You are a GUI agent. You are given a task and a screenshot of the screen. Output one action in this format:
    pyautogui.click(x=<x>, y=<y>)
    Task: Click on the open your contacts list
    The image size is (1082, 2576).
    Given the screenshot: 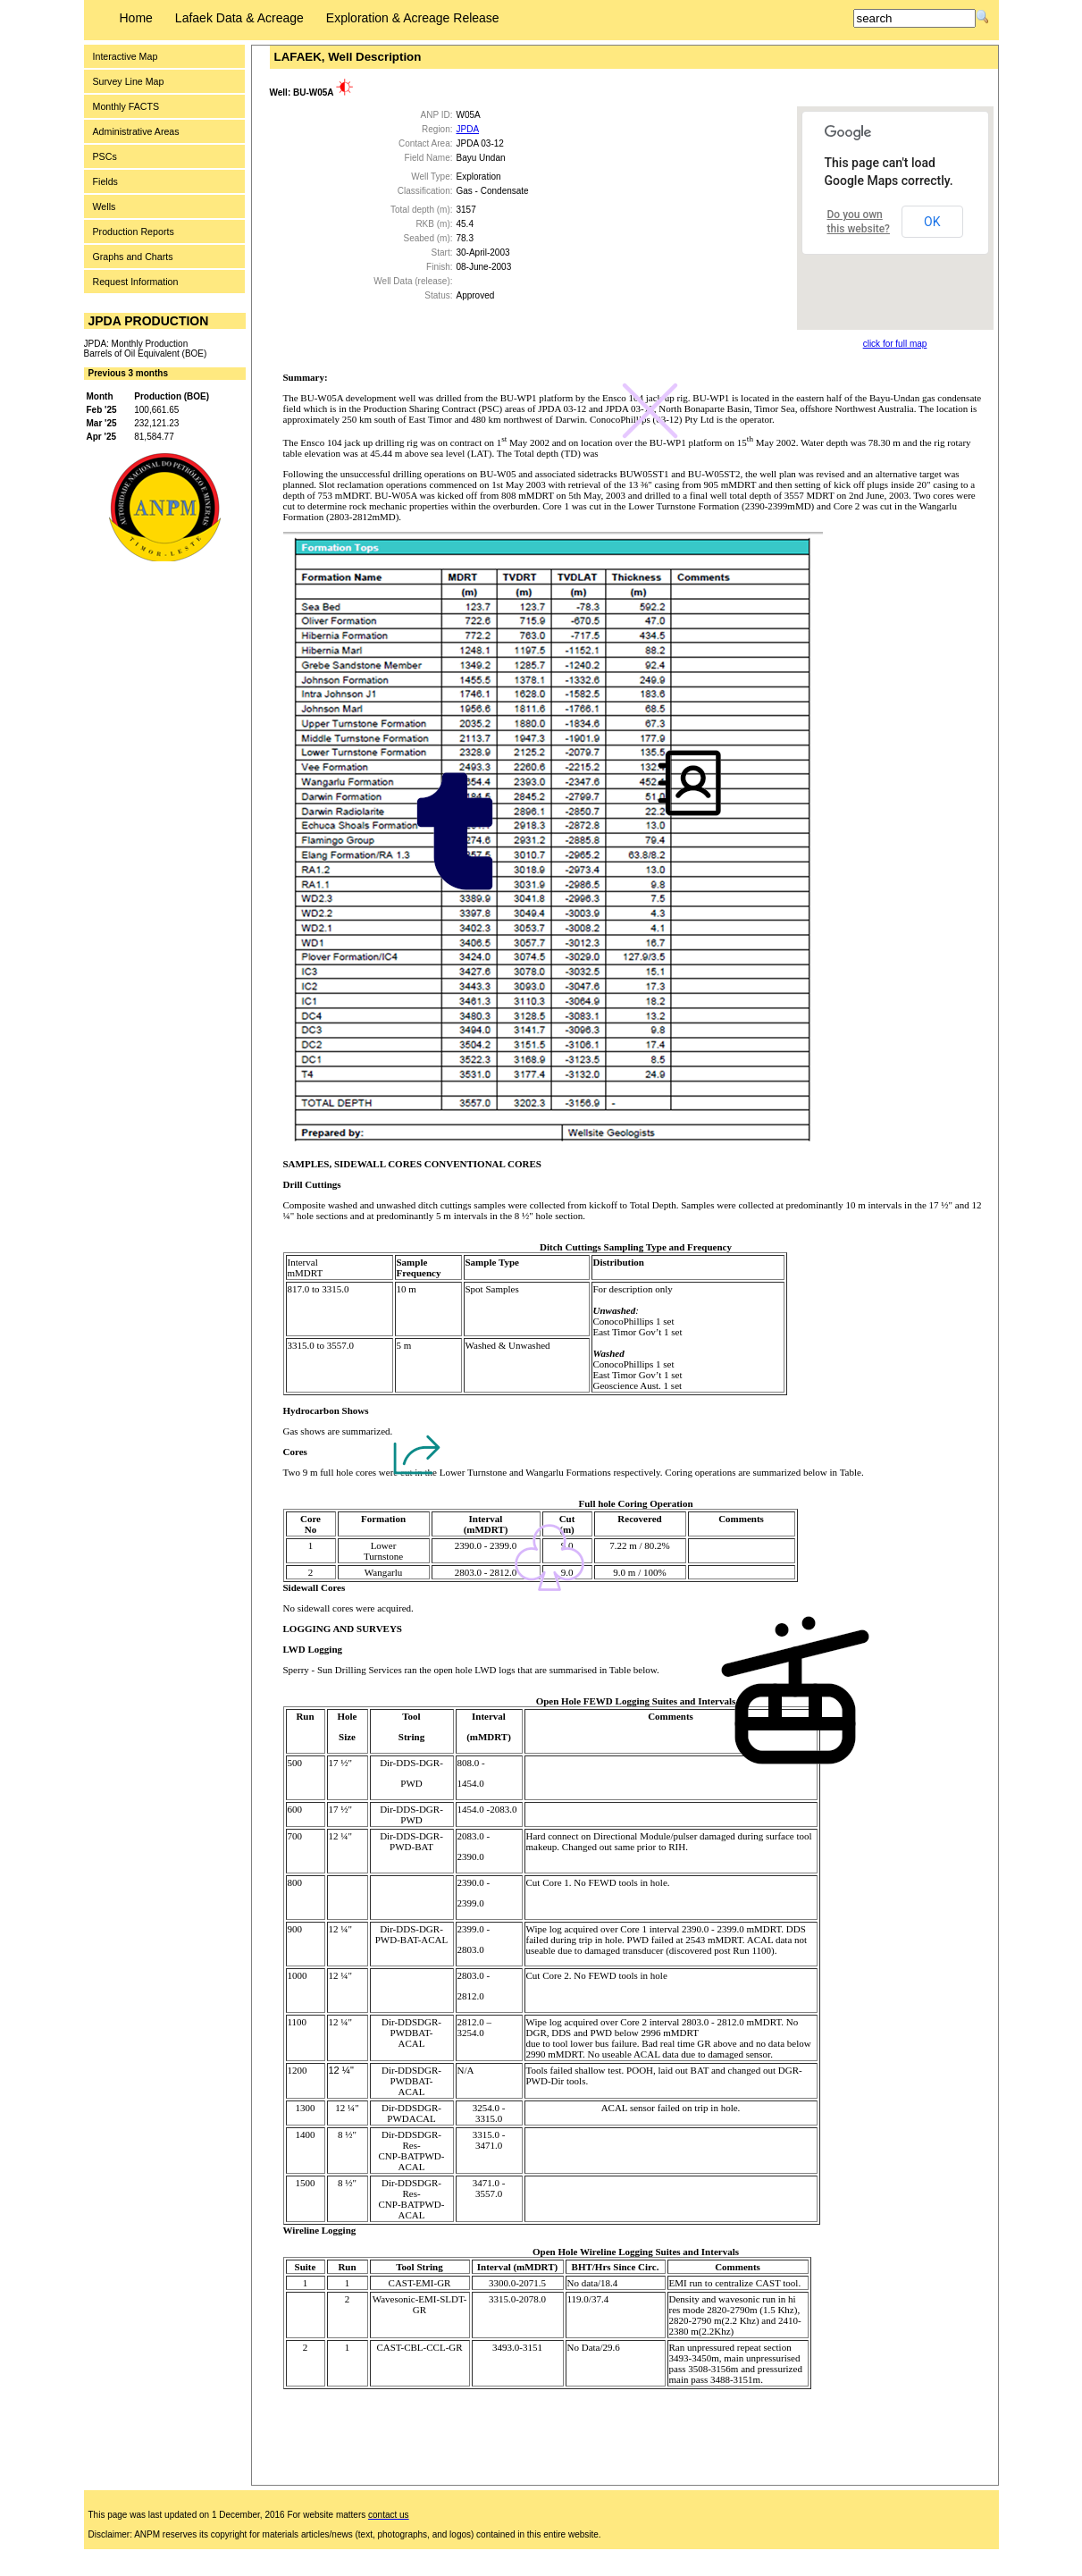 What is the action you would take?
    pyautogui.click(x=691, y=783)
    